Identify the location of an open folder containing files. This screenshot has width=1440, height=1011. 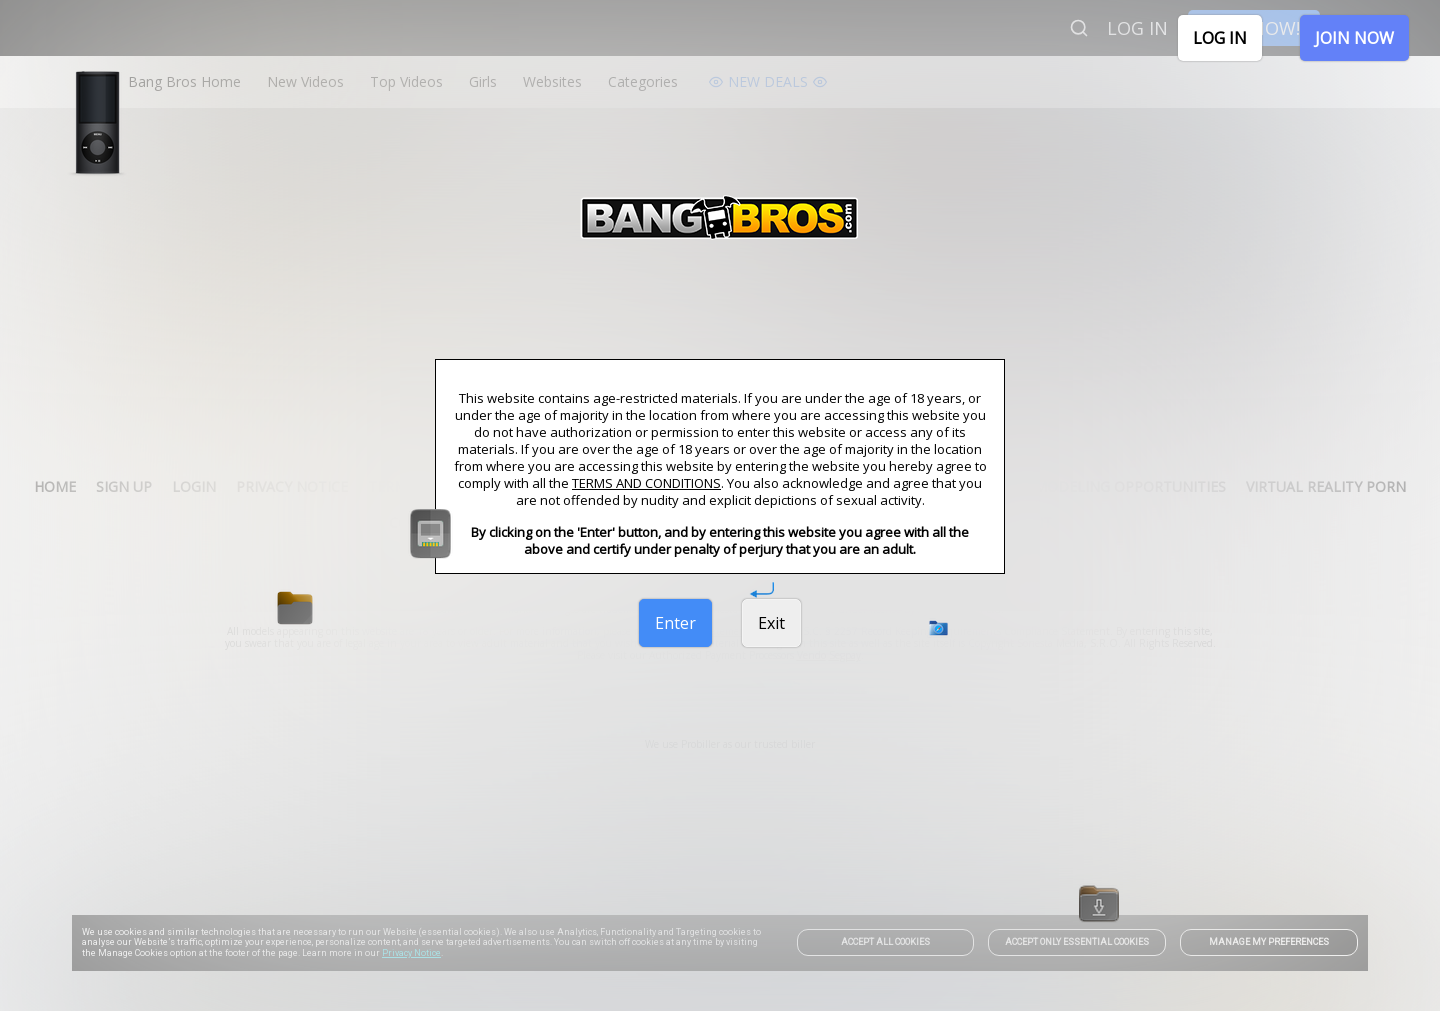
(295, 608).